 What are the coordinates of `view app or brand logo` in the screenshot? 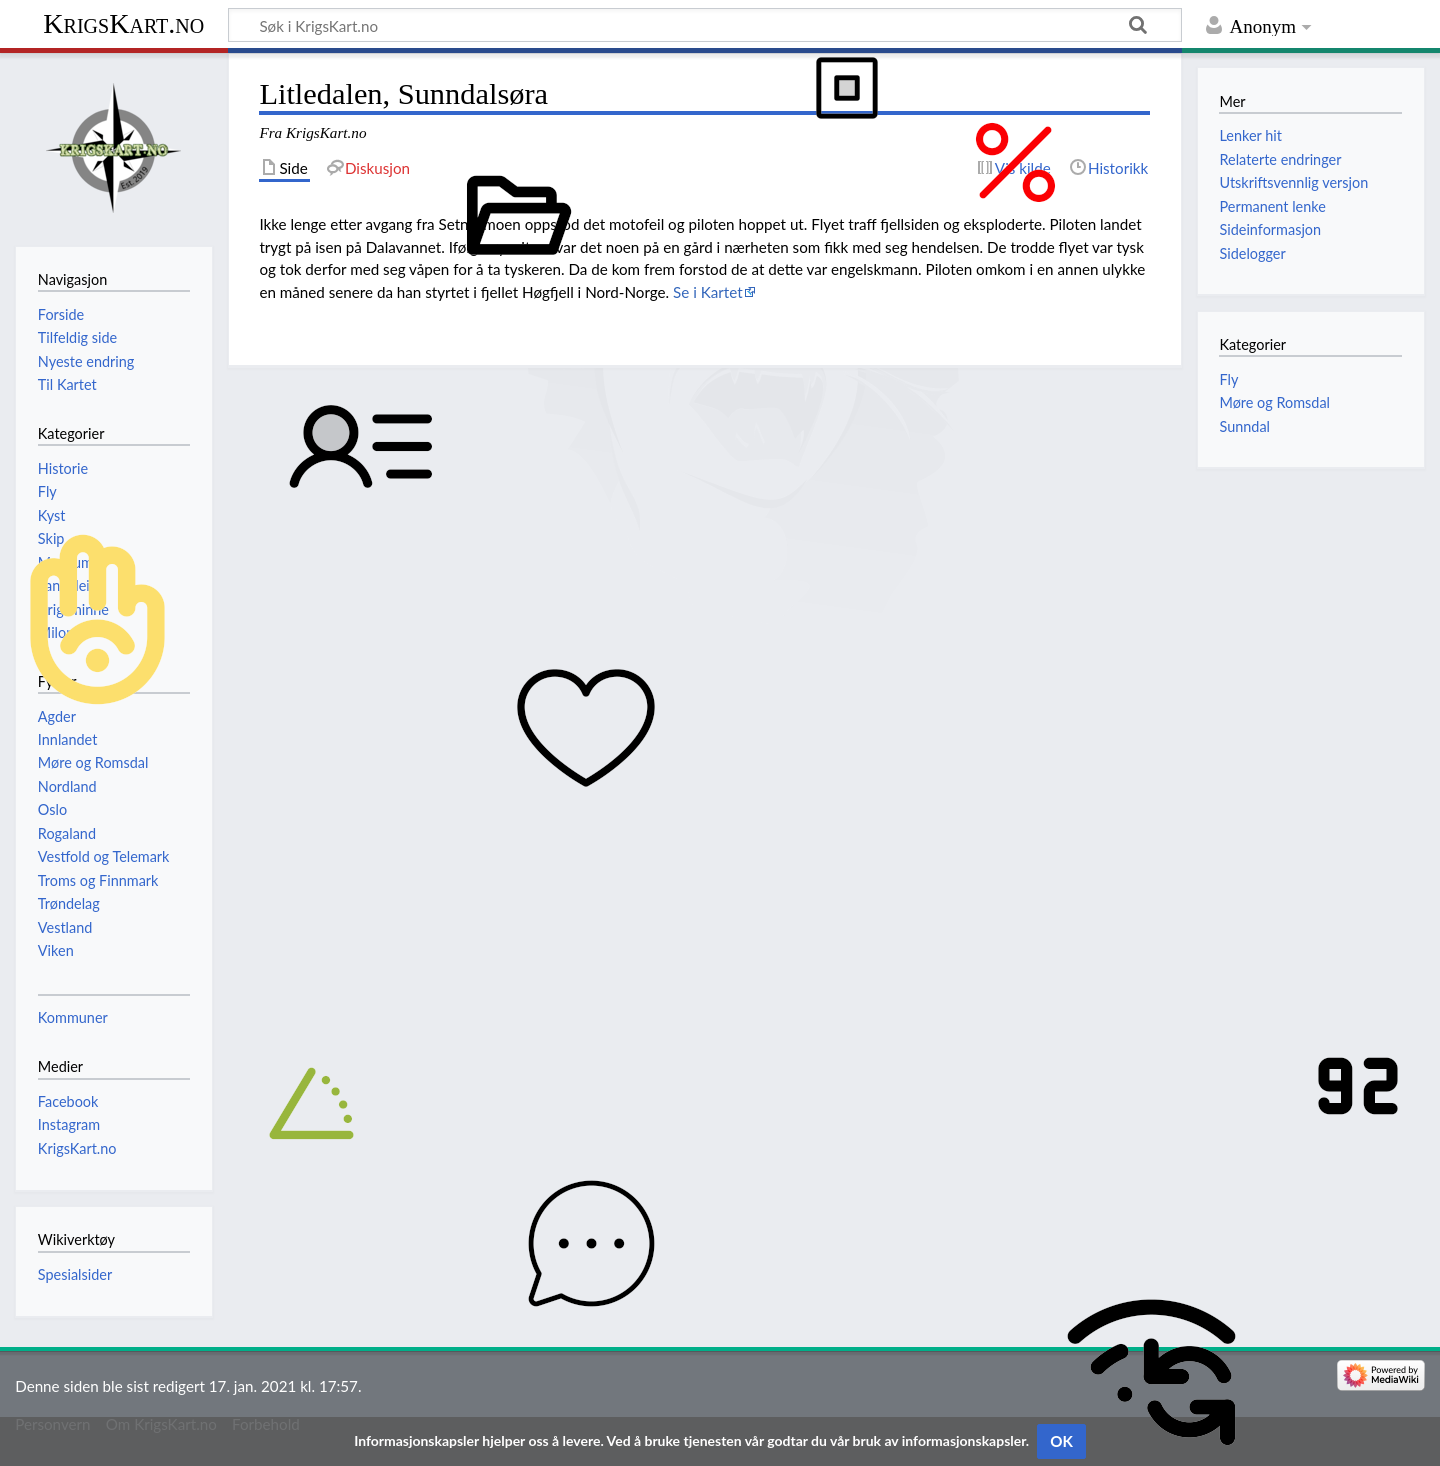 It's located at (847, 88).